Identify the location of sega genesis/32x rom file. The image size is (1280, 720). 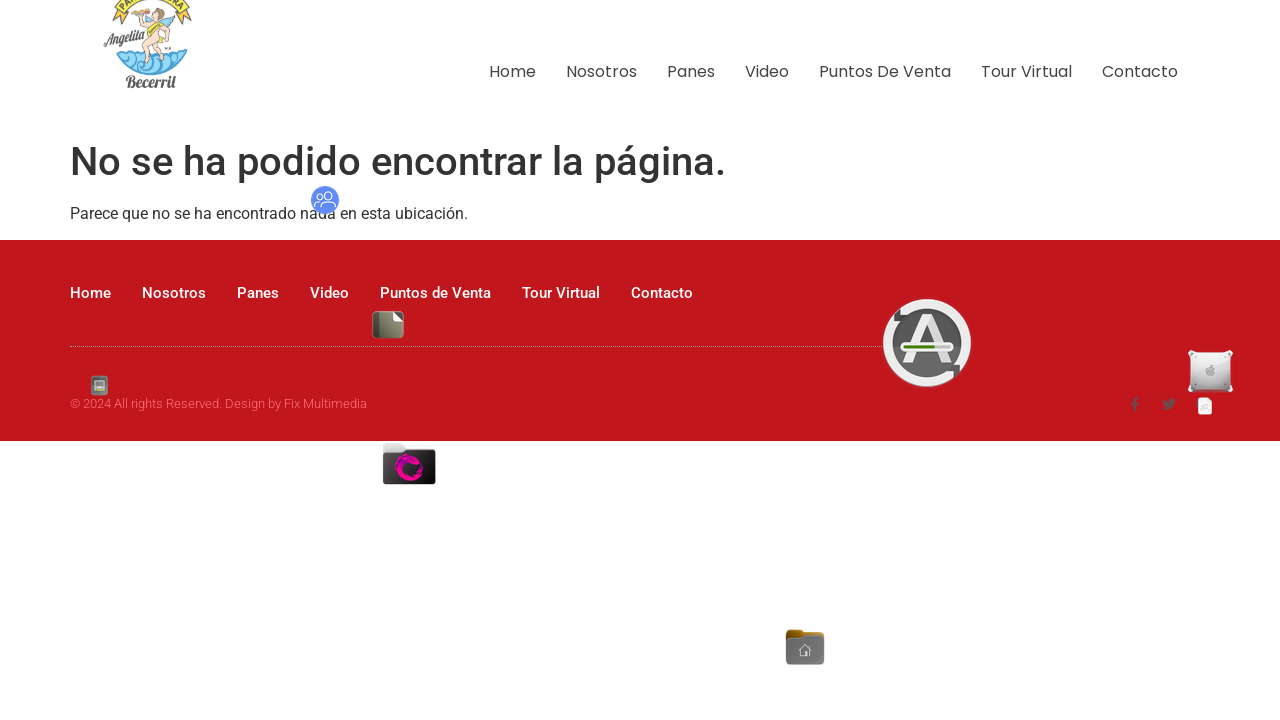
(99, 385).